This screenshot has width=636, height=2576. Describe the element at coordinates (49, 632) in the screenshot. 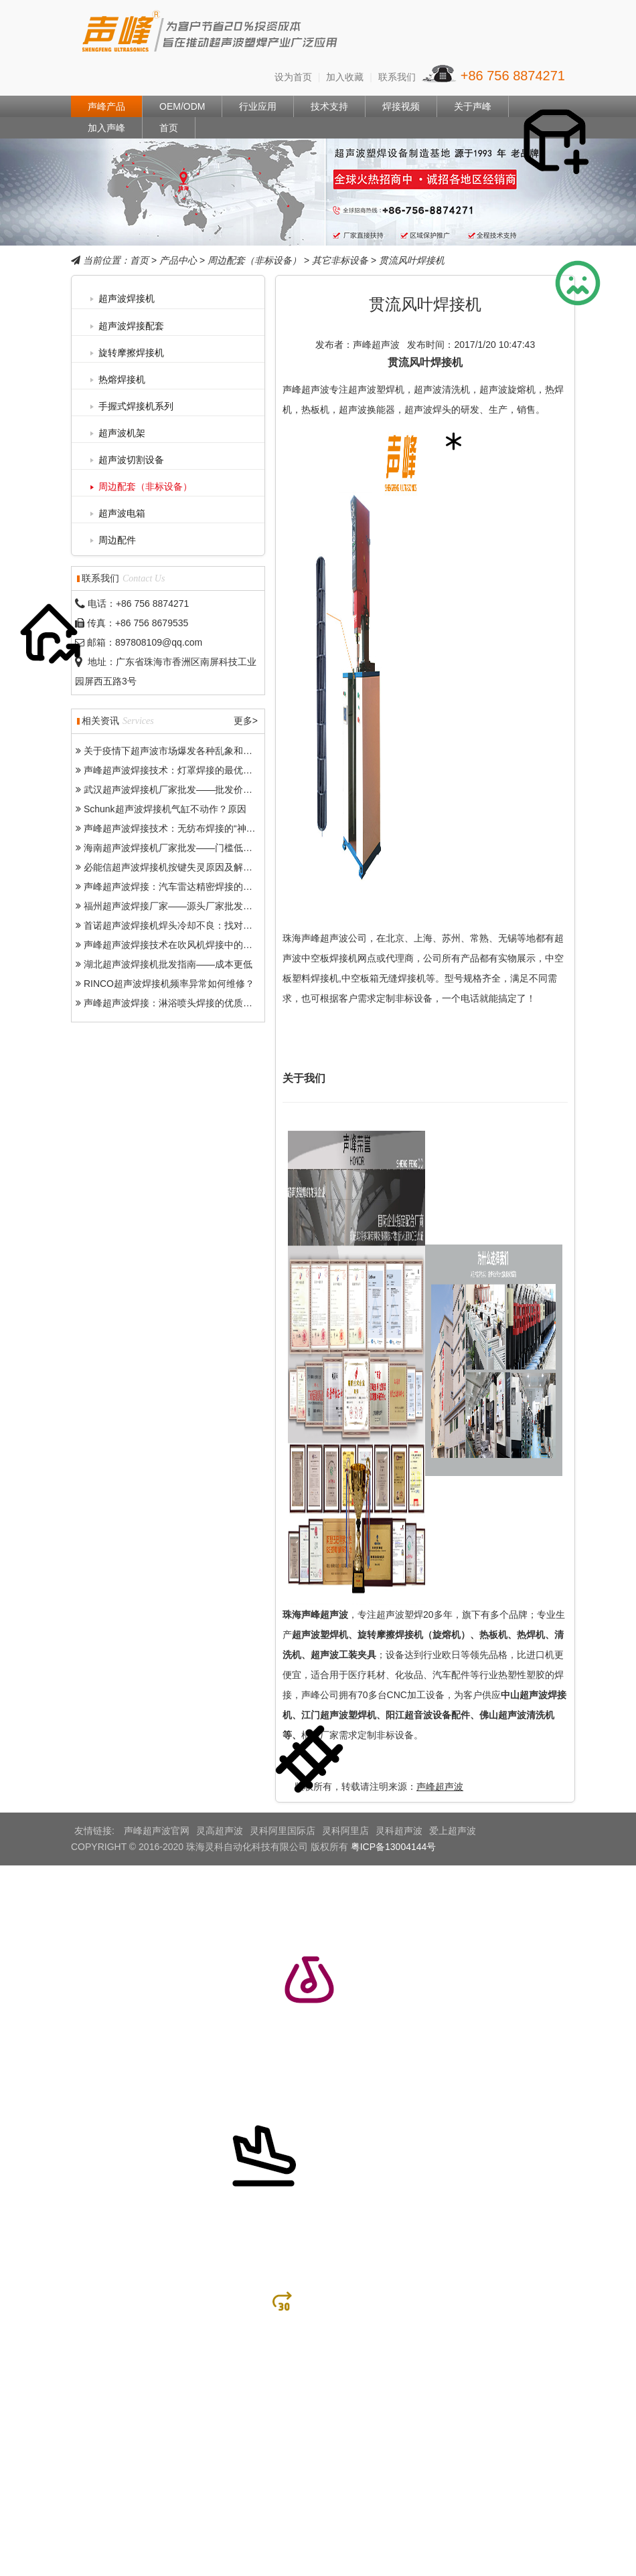

I see `view home analytics and statistics` at that location.